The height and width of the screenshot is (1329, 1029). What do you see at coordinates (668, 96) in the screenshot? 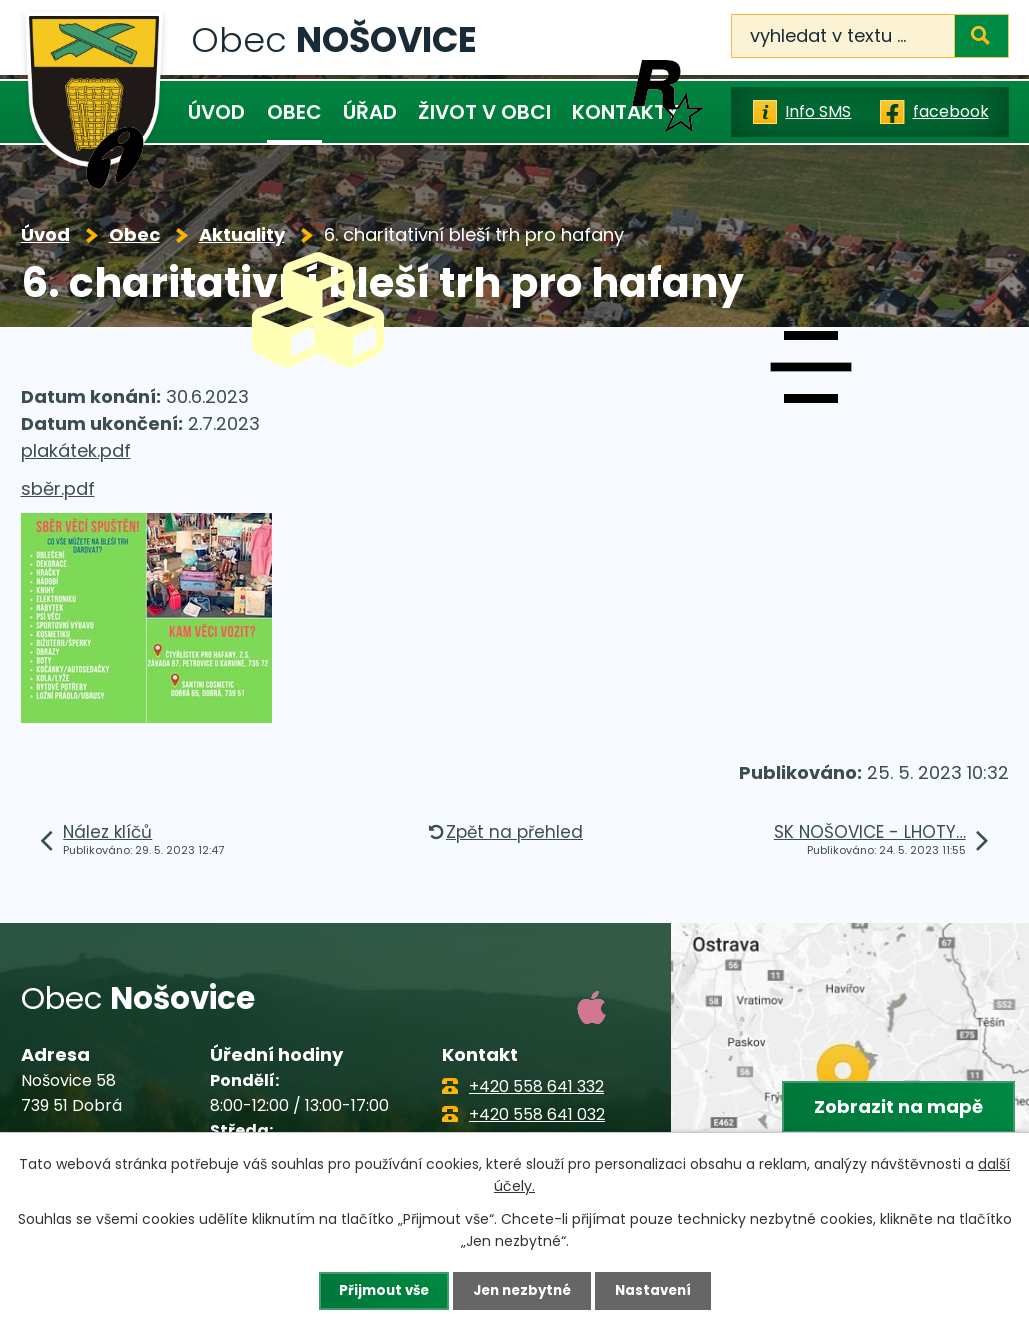
I see `Rockstar Games company logo` at bounding box center [668, 96].